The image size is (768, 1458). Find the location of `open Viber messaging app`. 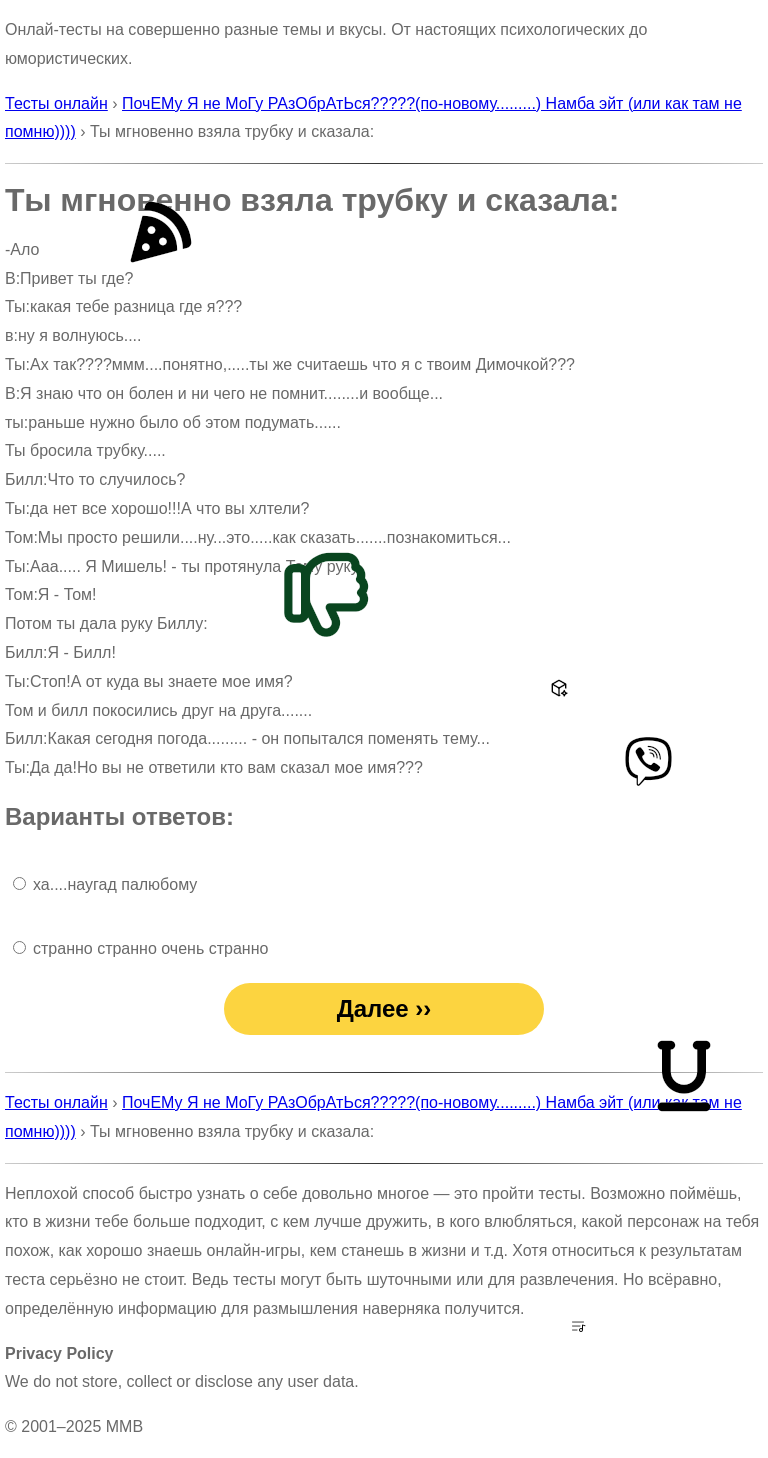

open Viber messaging app is located at coordinates (648, 761).